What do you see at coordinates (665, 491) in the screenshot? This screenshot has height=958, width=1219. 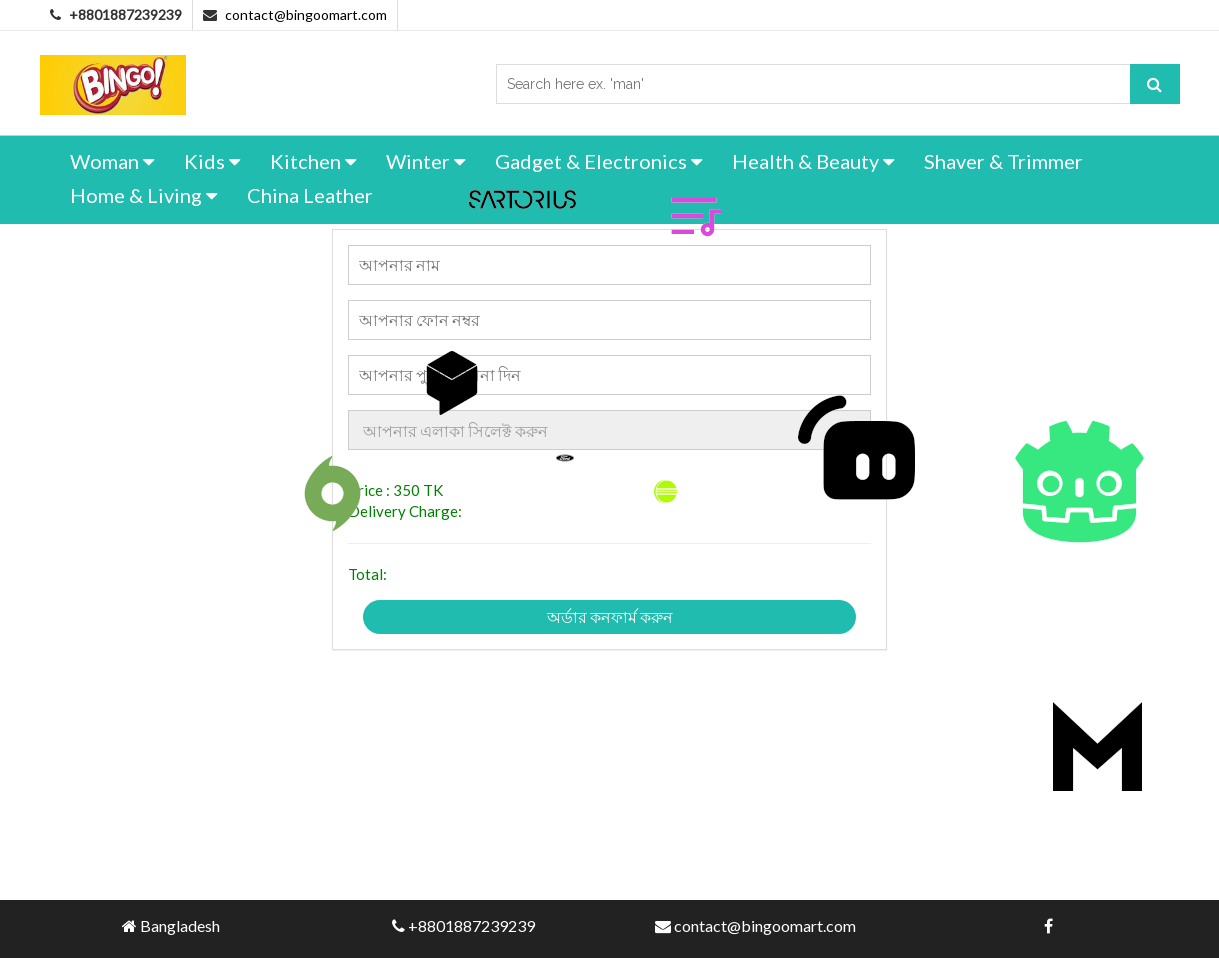 I see `open Eclipse IDE application` at bounding box center [665, 491].